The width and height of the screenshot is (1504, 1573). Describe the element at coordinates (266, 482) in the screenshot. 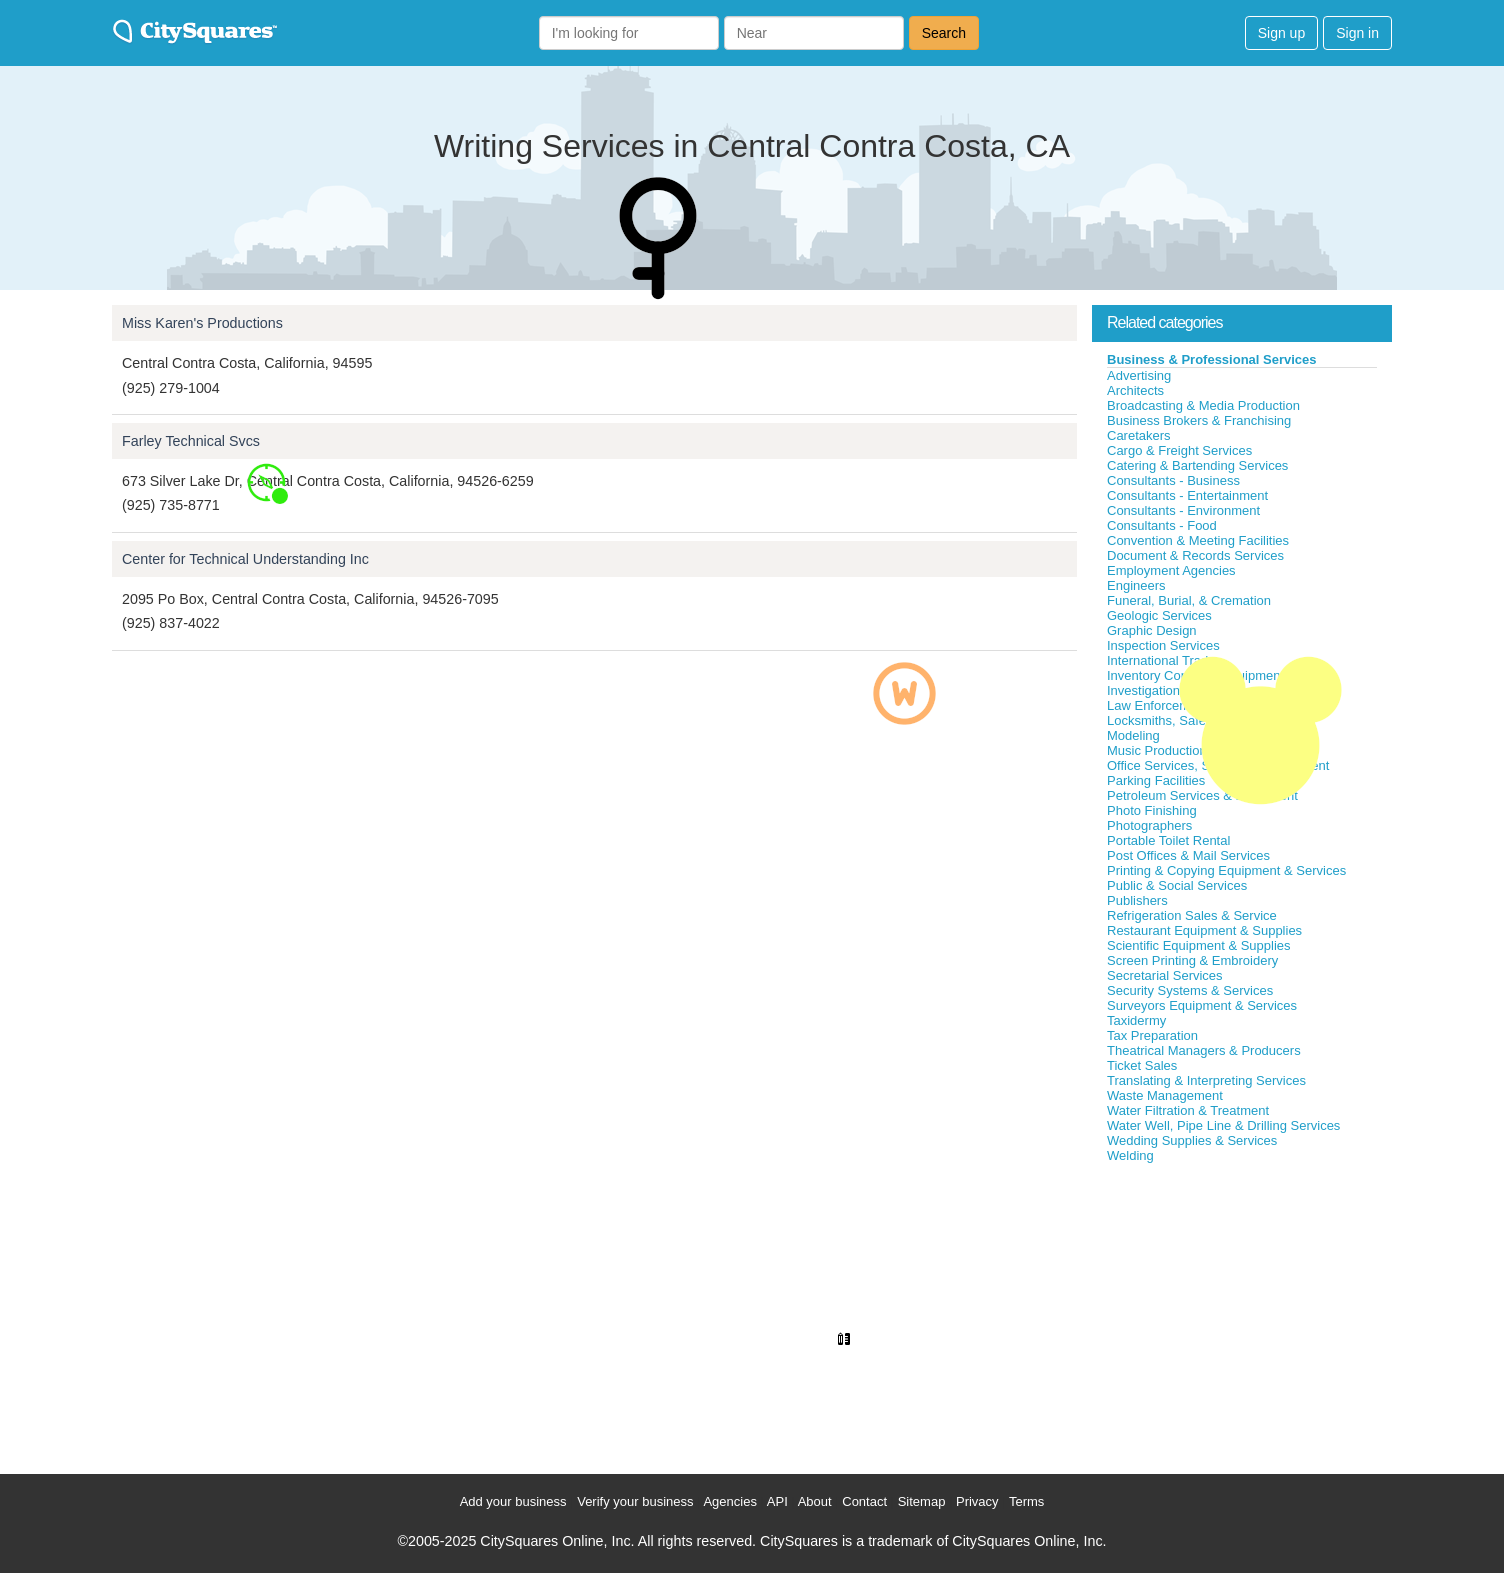

I see `indicates current location on a map` at that location.